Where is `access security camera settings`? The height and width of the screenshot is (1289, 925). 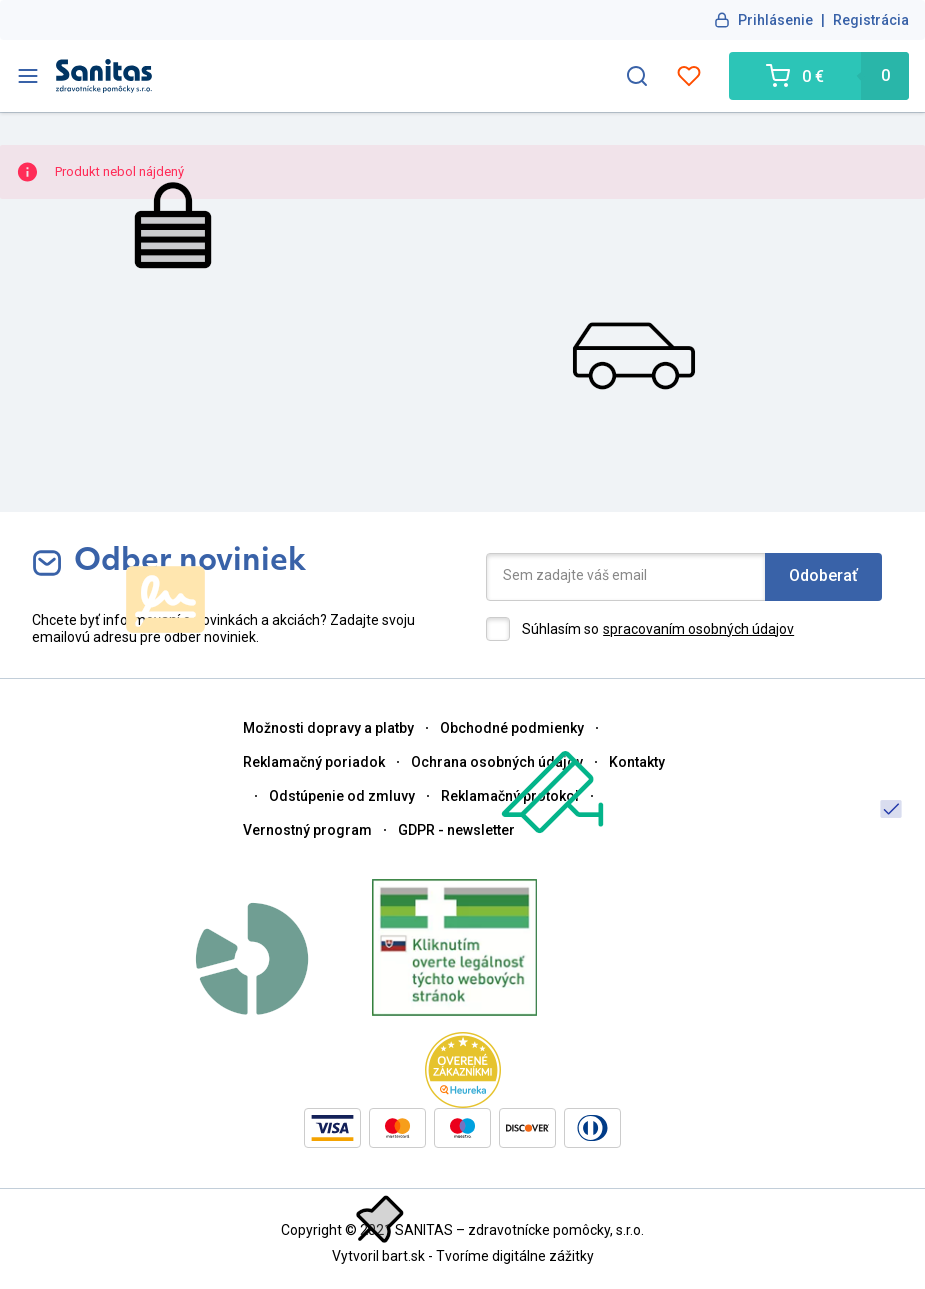
access security camera settings is located at coordinates (552, 798).